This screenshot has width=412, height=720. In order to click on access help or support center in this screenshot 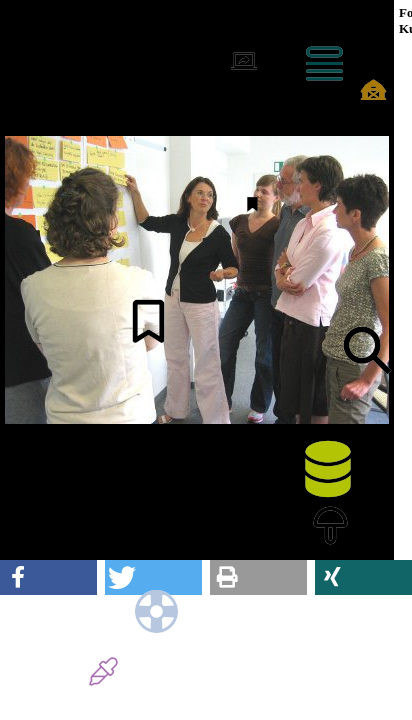, I will do `click(156, 611)`.